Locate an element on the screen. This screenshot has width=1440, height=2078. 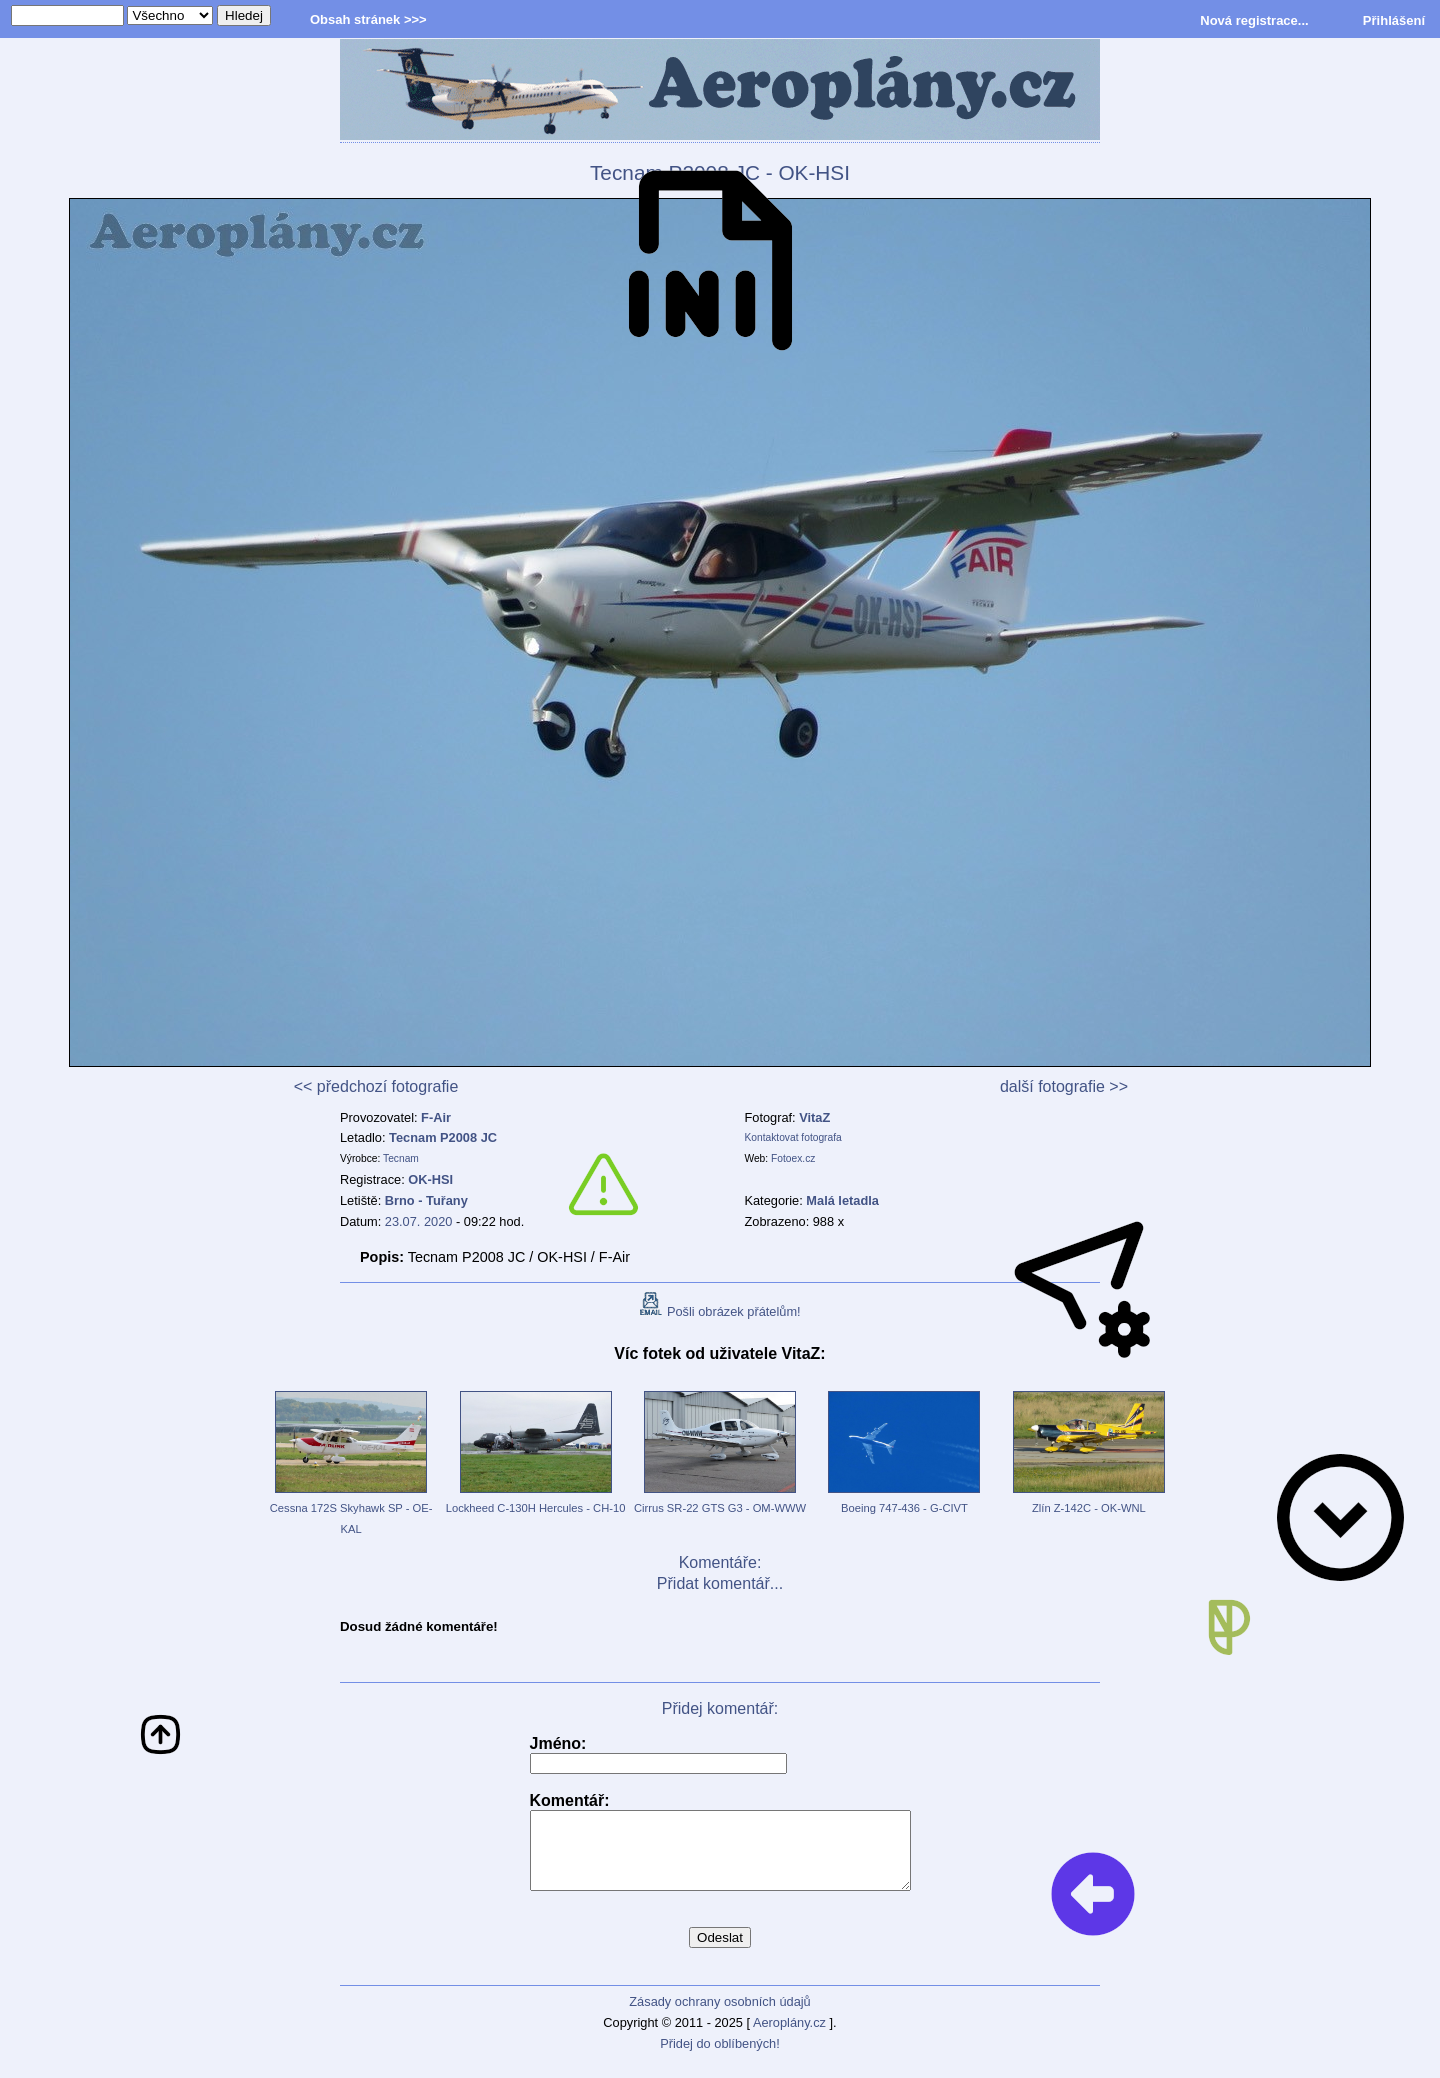
open or view an INI configuration file is located at coordinates (715, 260).